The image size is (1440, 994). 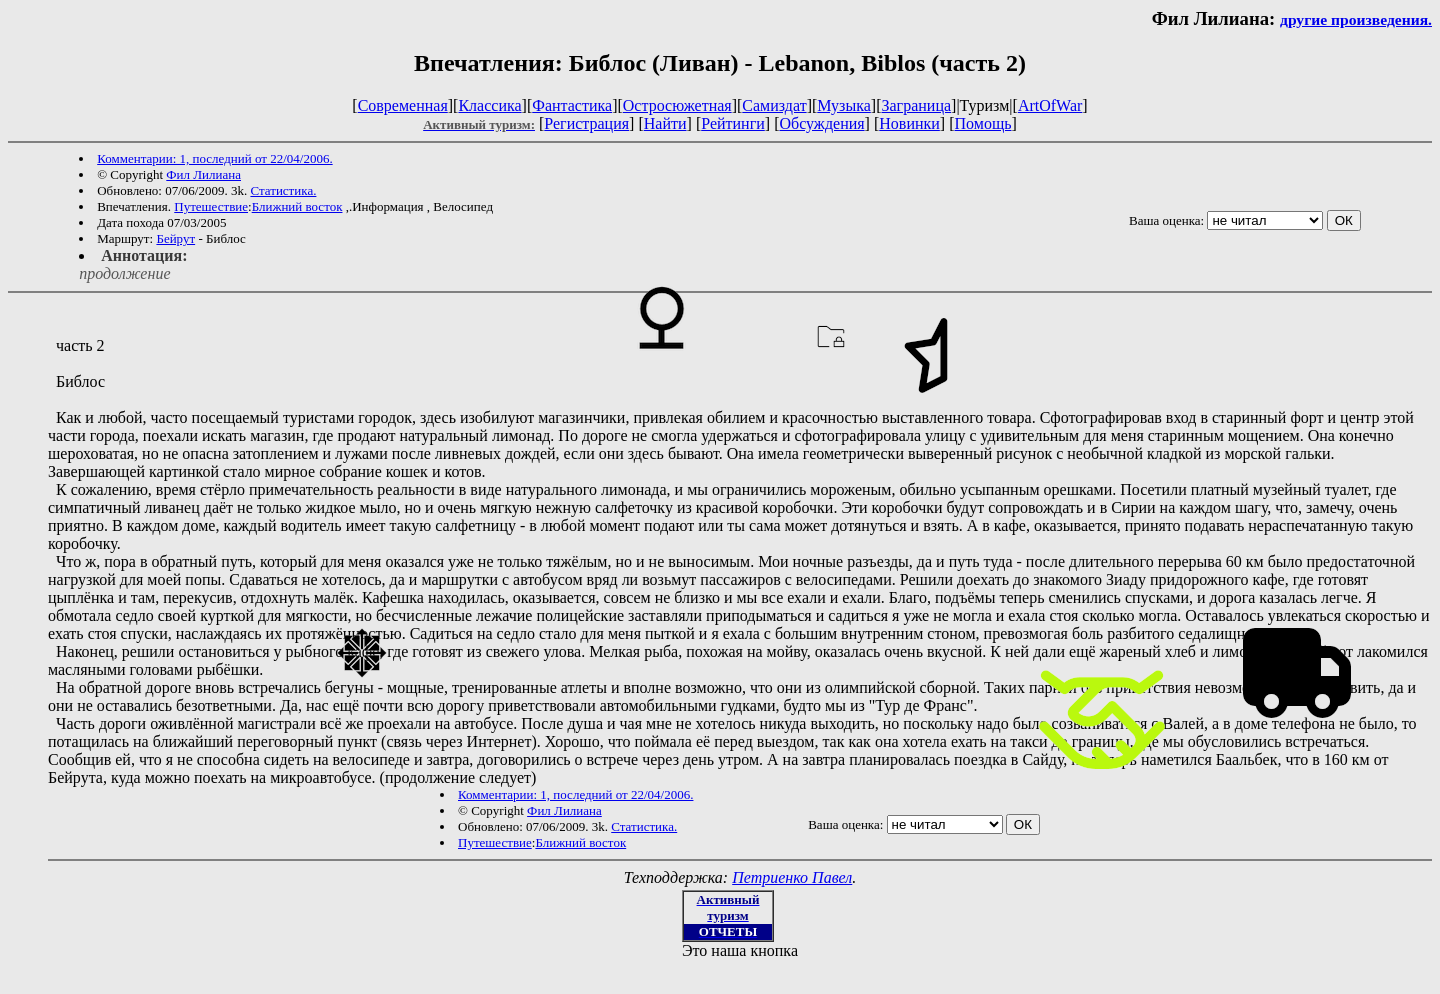 I want to click on view nature or outdoor-related content, so click(x=661, y=317).